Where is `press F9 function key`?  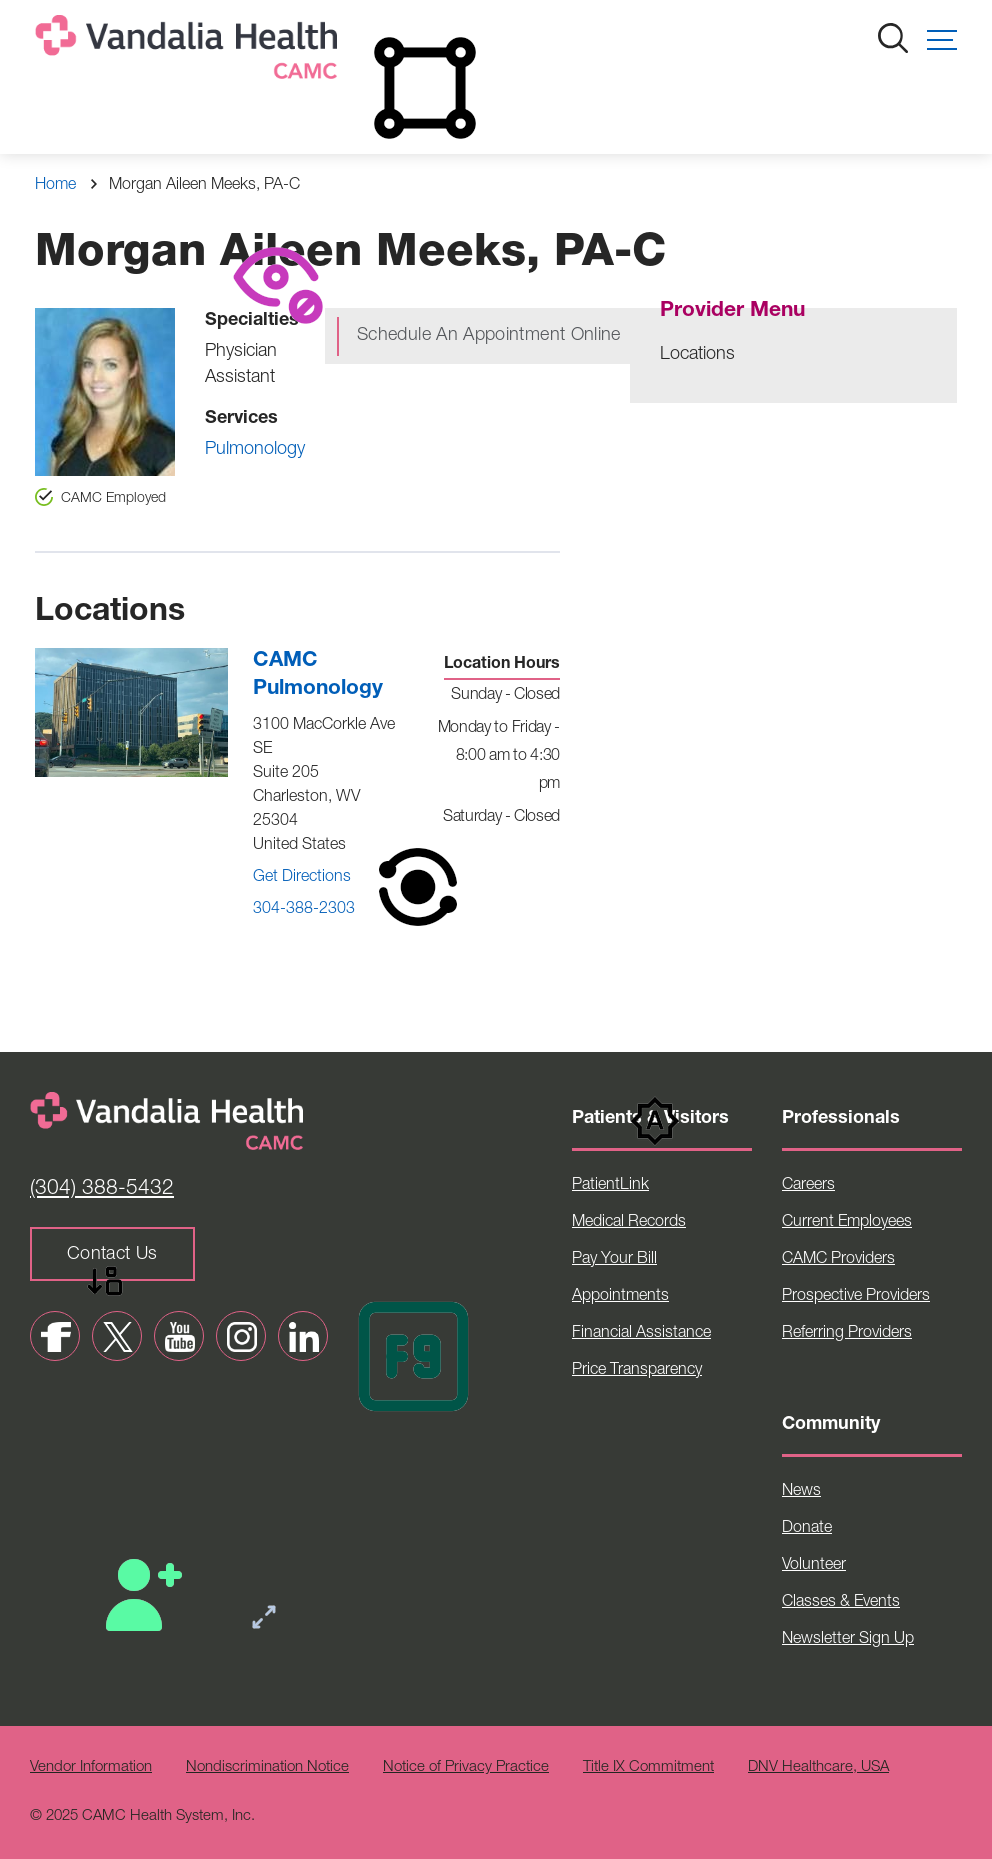
press F9 function key is located at coordinates (413, 1356).